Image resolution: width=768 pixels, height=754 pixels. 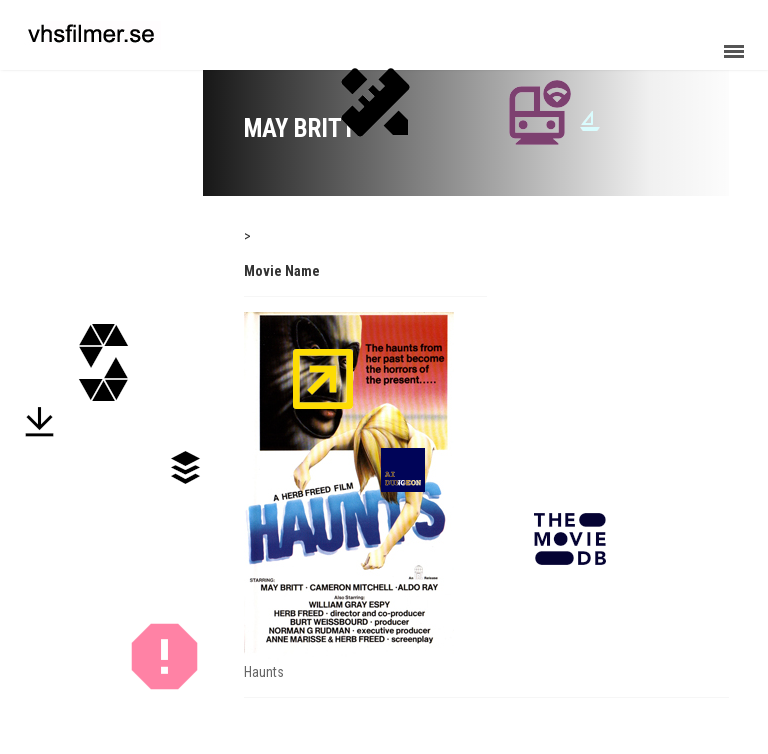 What do you see at coordinates (39, 422) in the screenshot?
I see `download a file or document` at bounding box center [39, 422].